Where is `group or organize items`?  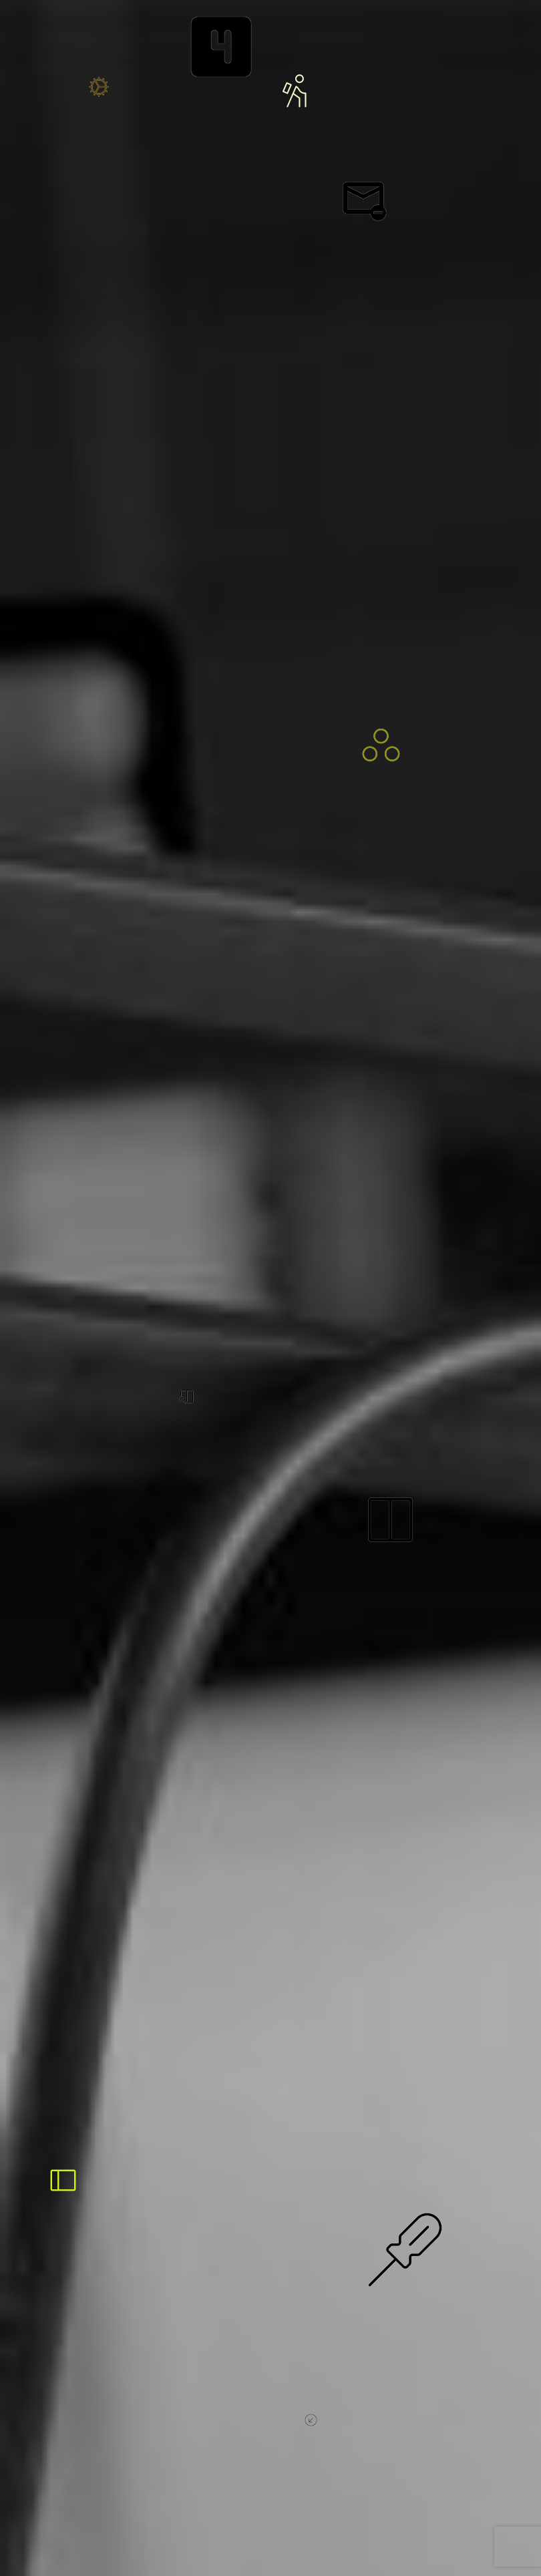 group or organize items is located at coordinates (381, 745).